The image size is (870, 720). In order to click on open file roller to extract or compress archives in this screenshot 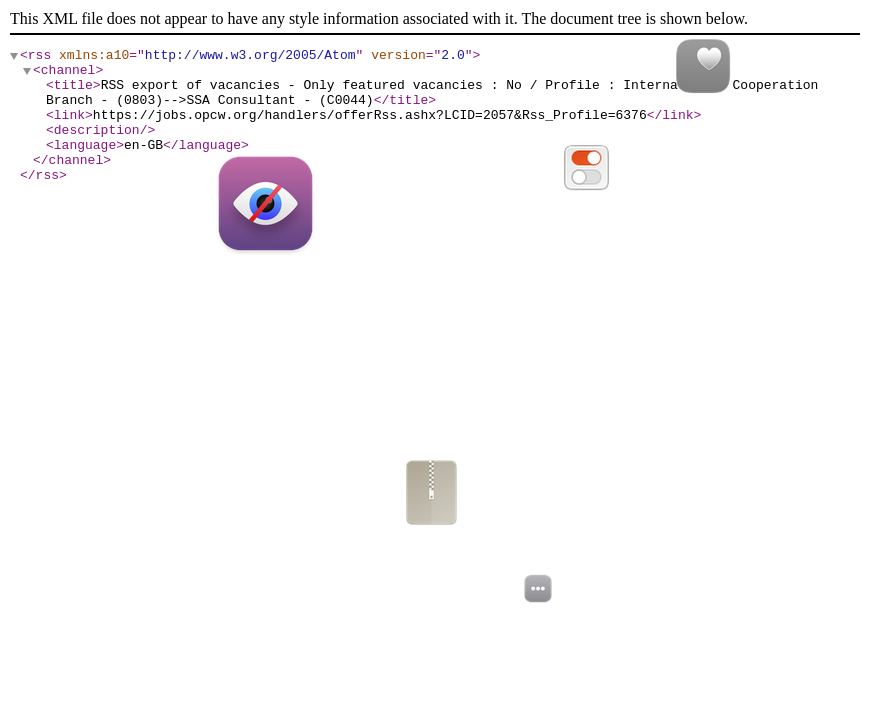, I will do `click(431, 492)`.